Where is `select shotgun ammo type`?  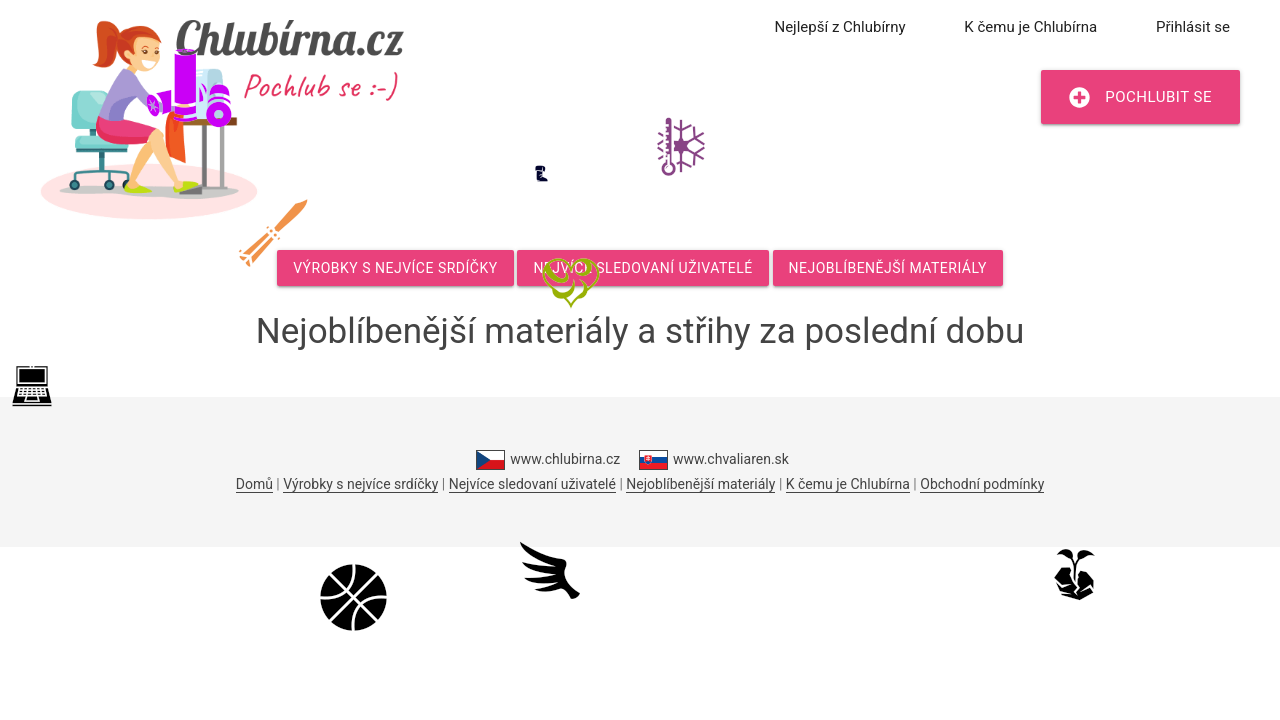
select shotgun ammo type is located at coordinates (189, 88).